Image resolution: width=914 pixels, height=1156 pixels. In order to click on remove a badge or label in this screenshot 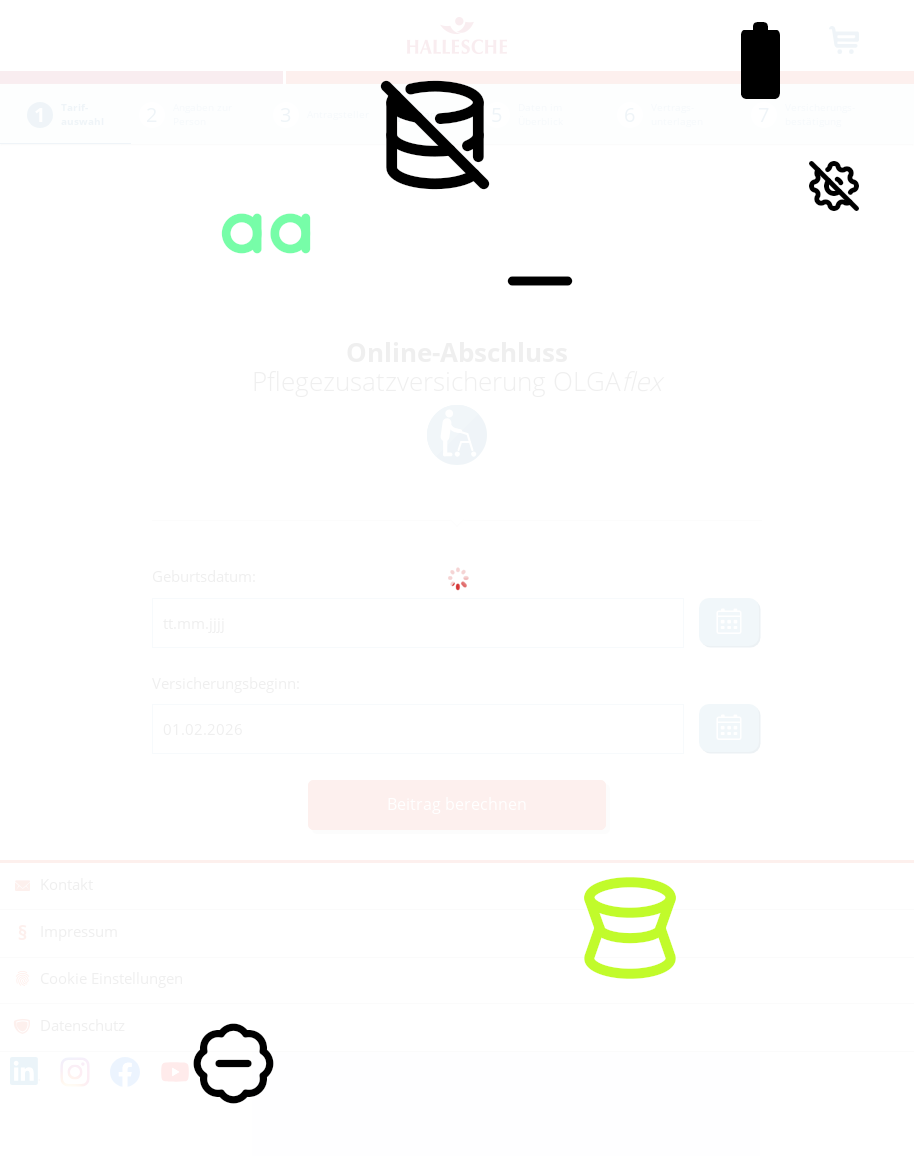, I will do `click(233, 1063)`.